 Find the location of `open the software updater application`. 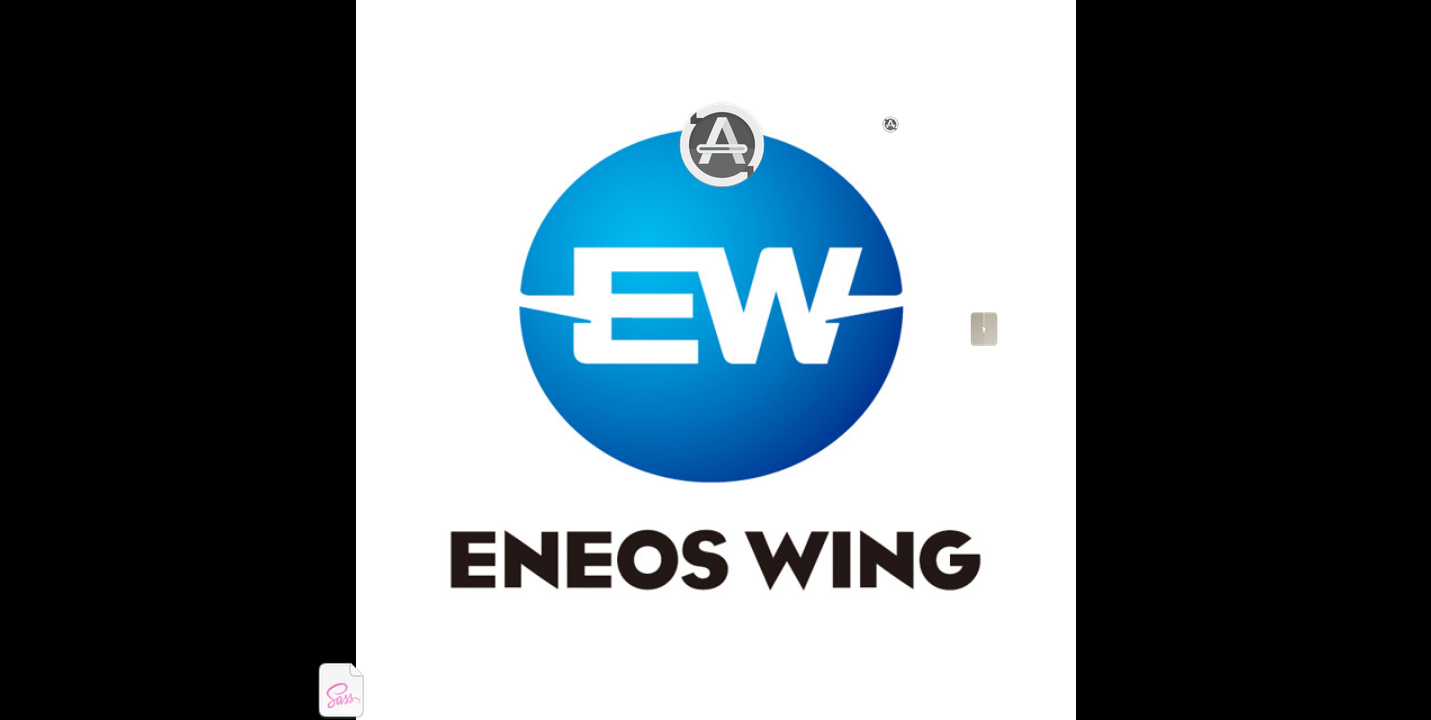

open the software updater application is located at coordinates (890, 124).